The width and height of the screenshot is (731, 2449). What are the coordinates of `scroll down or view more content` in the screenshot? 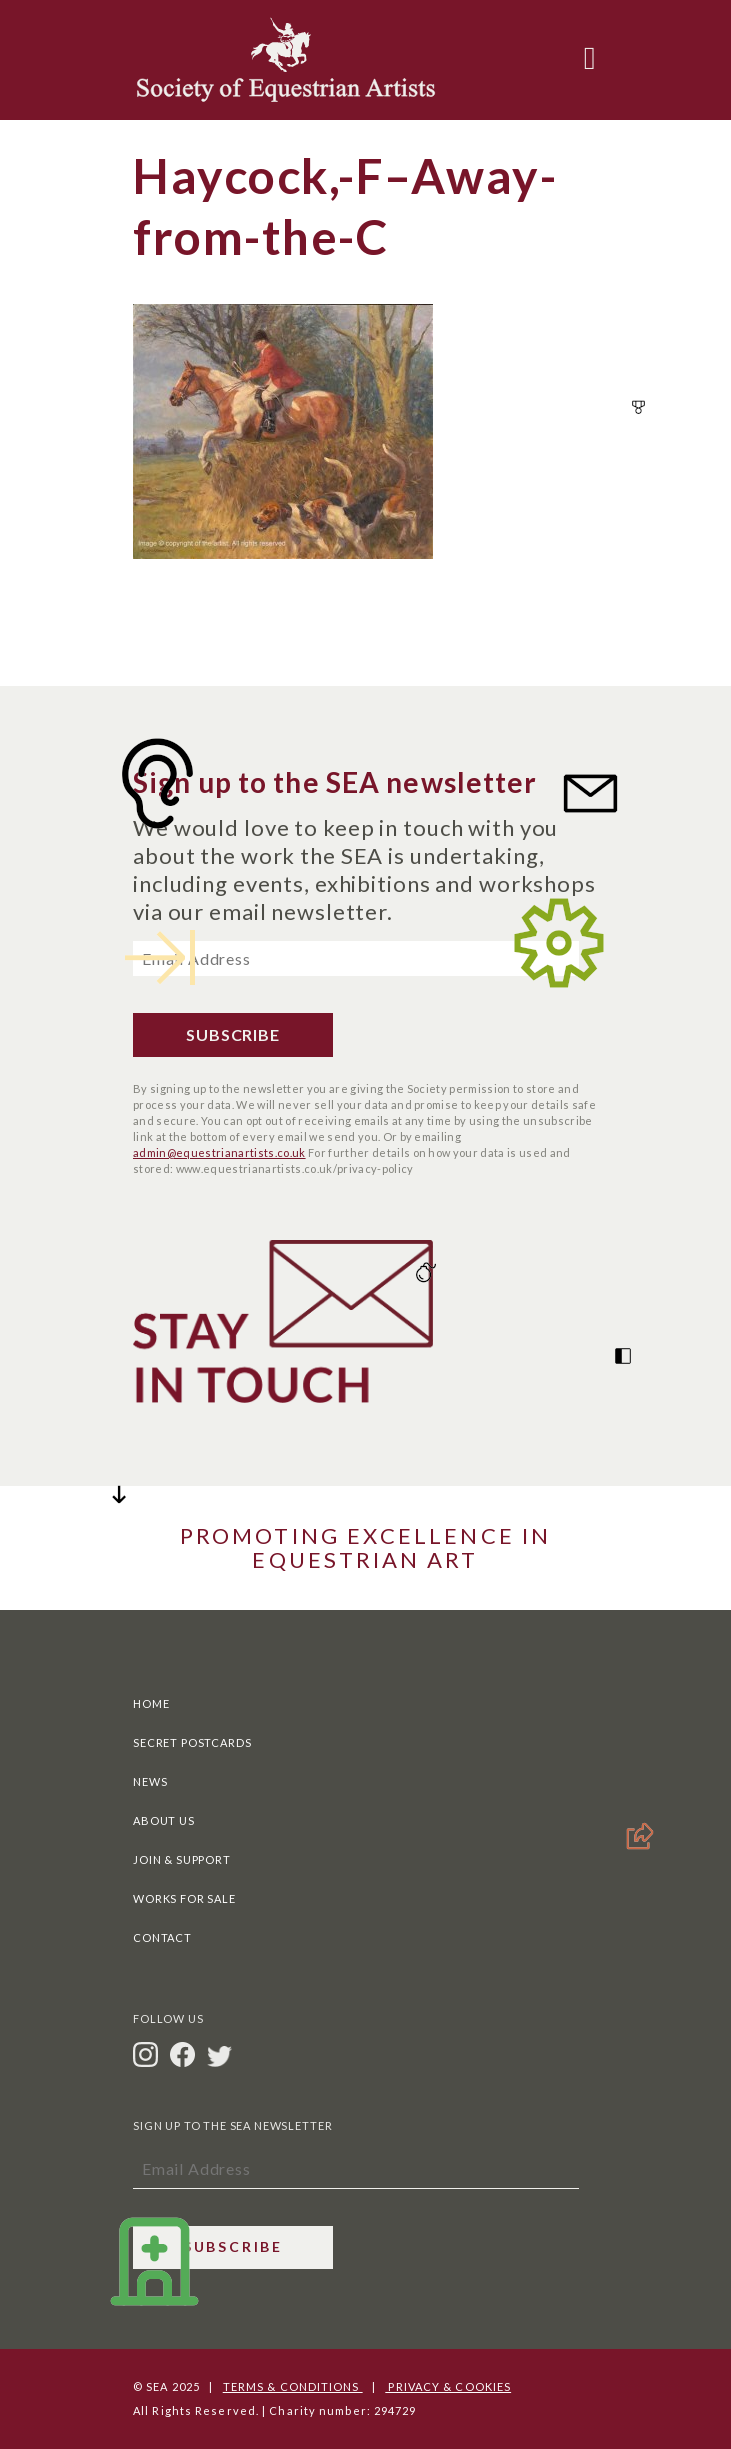 It's located at (119, 1495).